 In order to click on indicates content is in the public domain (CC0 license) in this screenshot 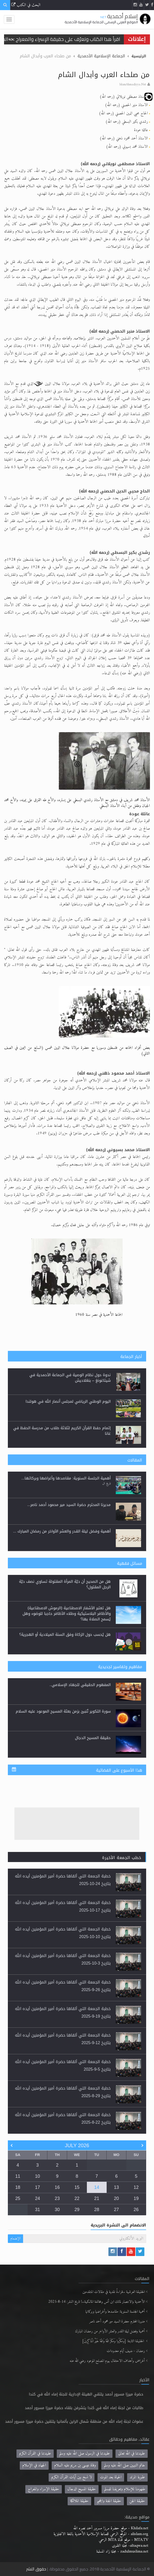, I will do `click(77, 764)`.